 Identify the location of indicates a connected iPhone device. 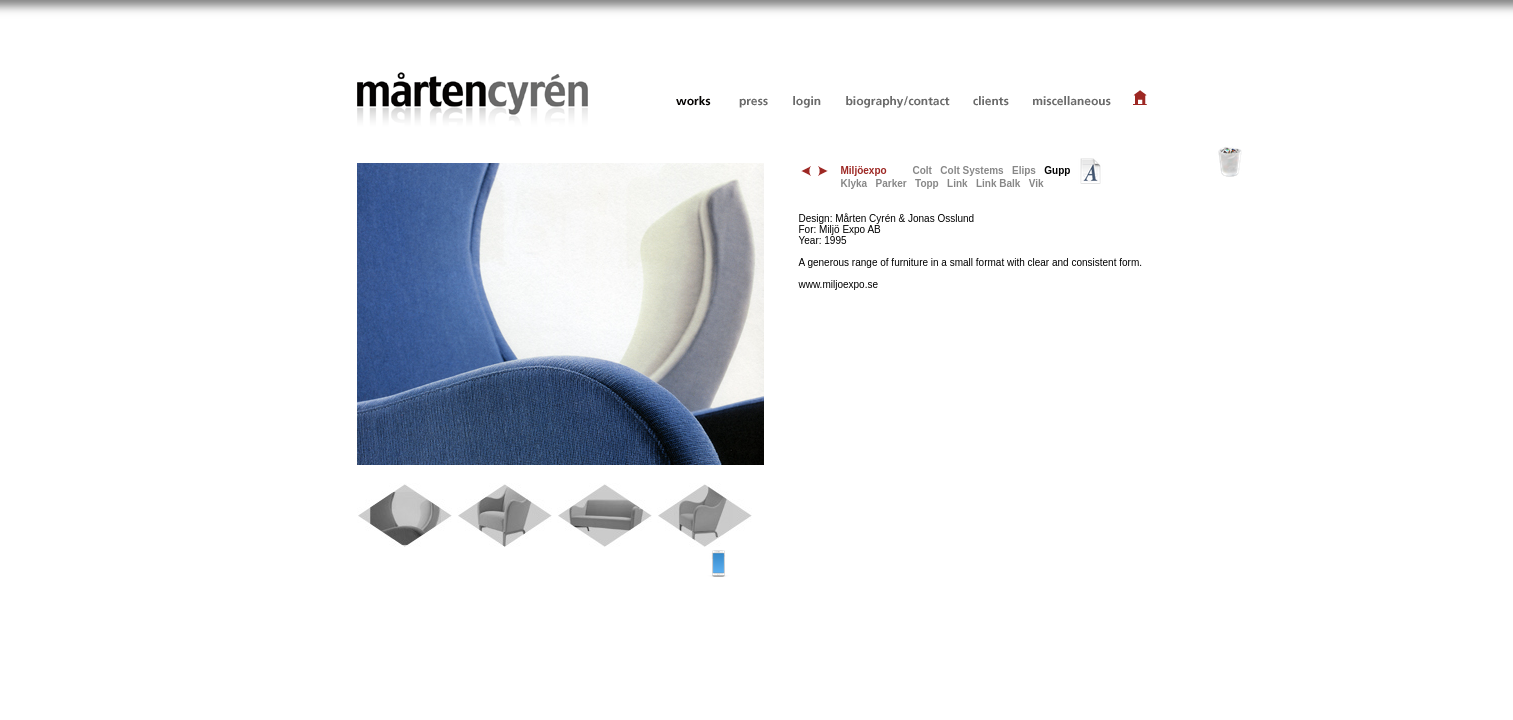
(718, 563).